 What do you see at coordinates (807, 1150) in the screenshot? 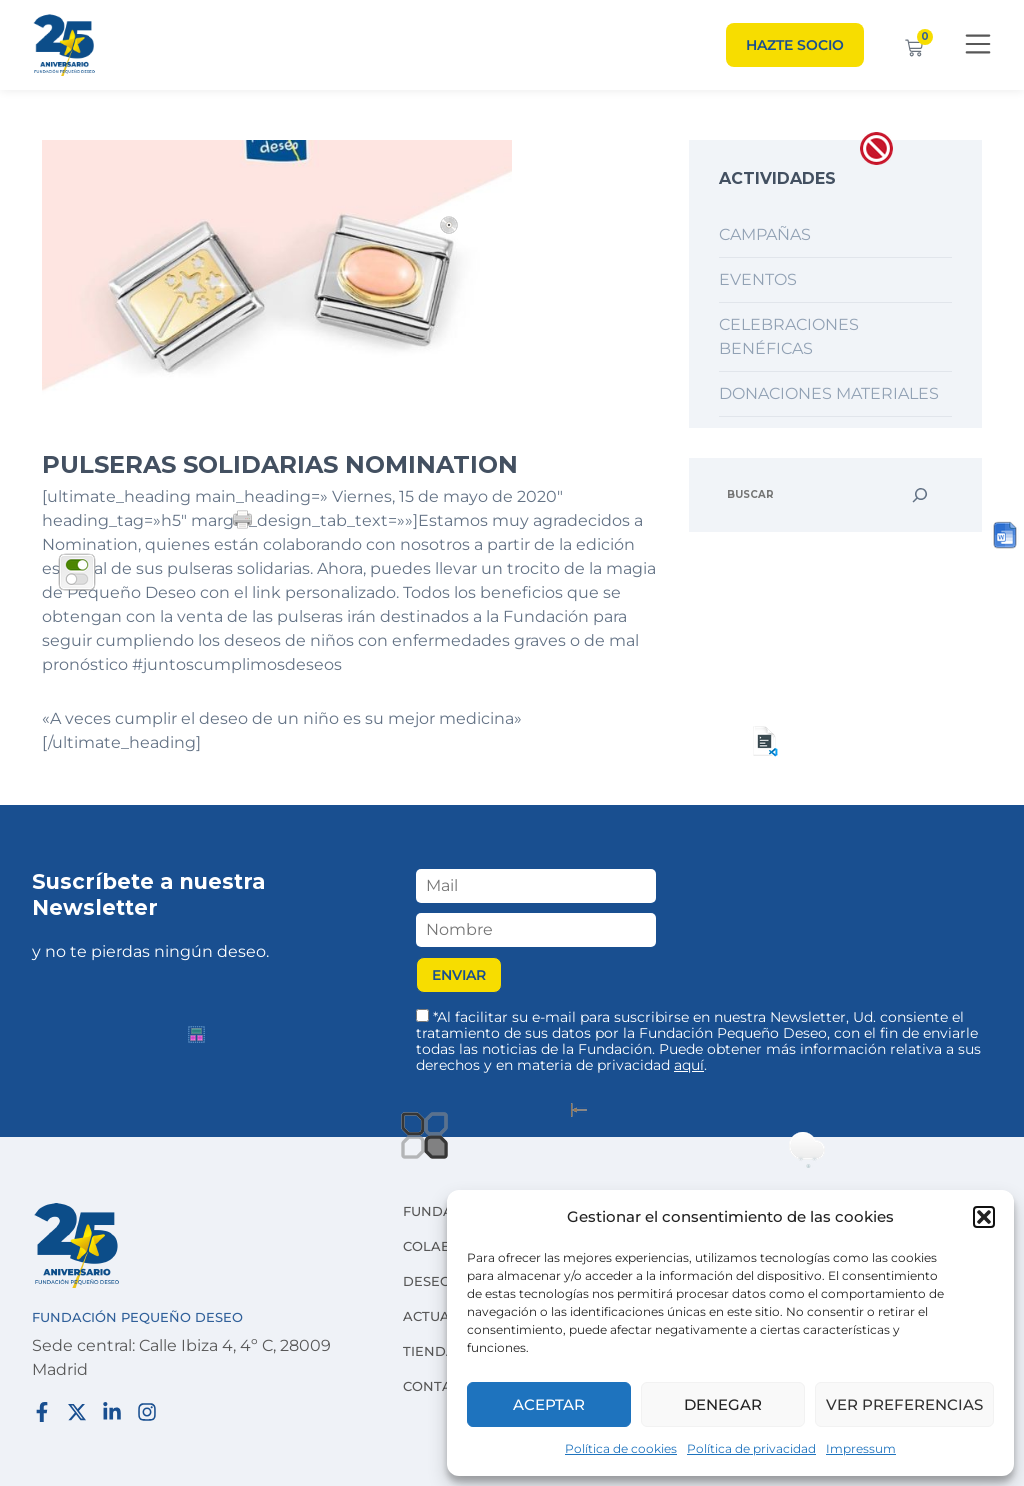
I see `indicates scattered snow weather conditions` at bounding box center [807, 1150].